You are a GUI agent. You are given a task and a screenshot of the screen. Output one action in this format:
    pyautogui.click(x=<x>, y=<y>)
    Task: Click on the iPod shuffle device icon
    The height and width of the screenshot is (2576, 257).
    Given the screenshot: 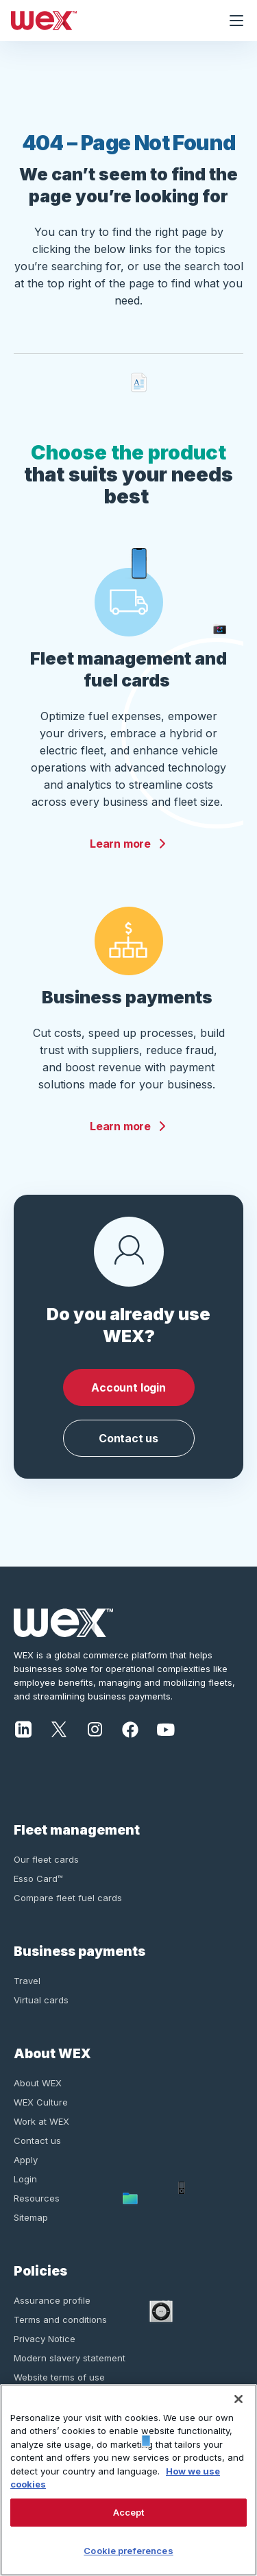 What is the action you would take?
    pyautogui.click(x=161, y=2311)
    